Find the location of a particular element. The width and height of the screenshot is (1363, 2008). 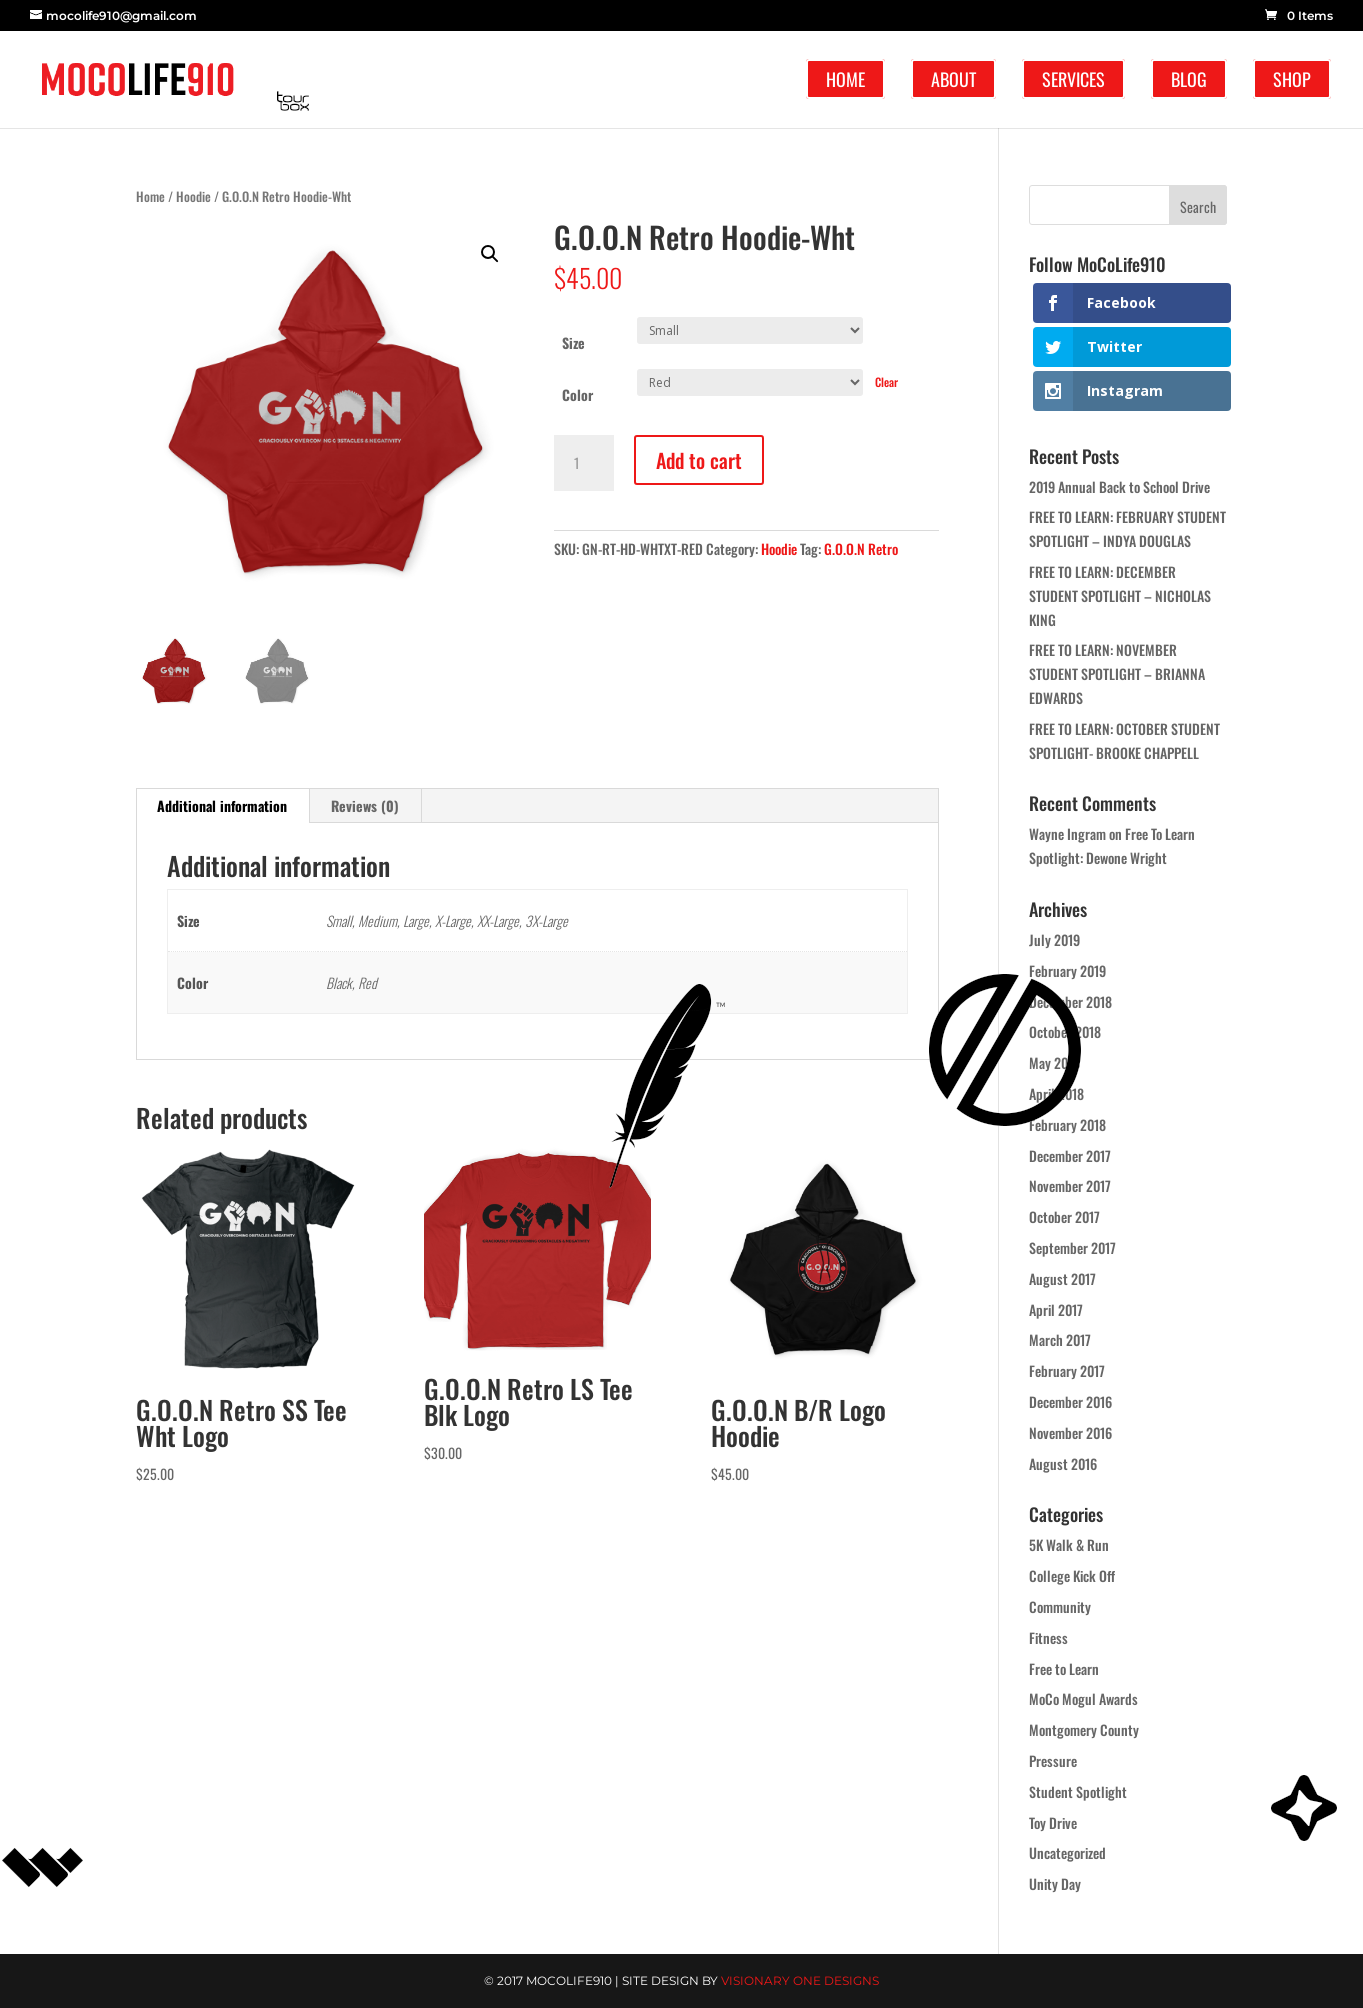

apache software foundation logo is located at coordinates (667, 1086).